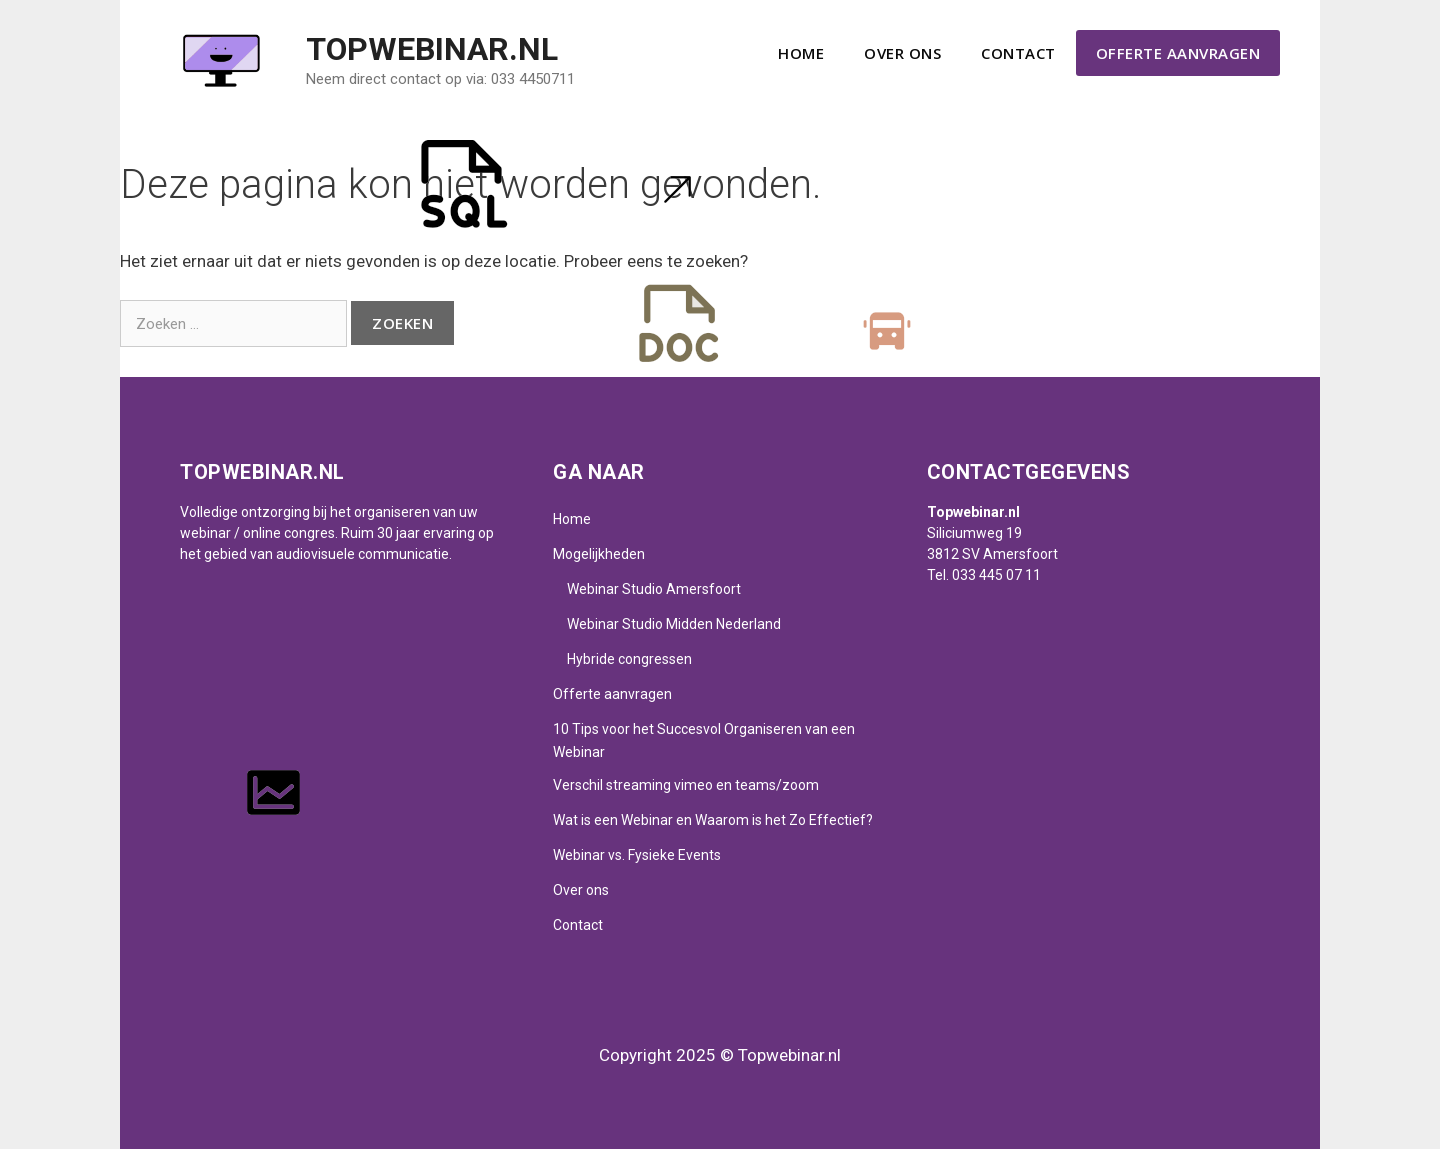 The height and width of the screenshot is (1149, 1440). I want to click on open a document file, so click(679, 326).